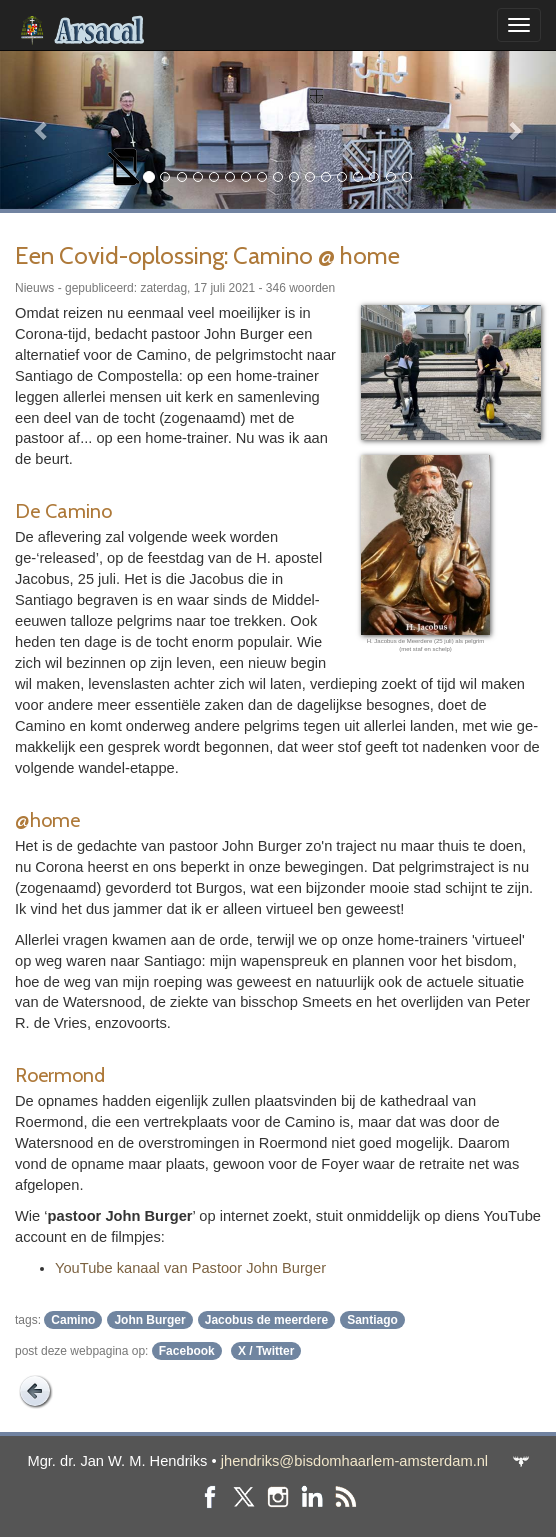 This screenshot has height=1537, width=556. Describe the element at coordinates (125, 167) in the screenshot. I see `no cell phone service available` at that location.